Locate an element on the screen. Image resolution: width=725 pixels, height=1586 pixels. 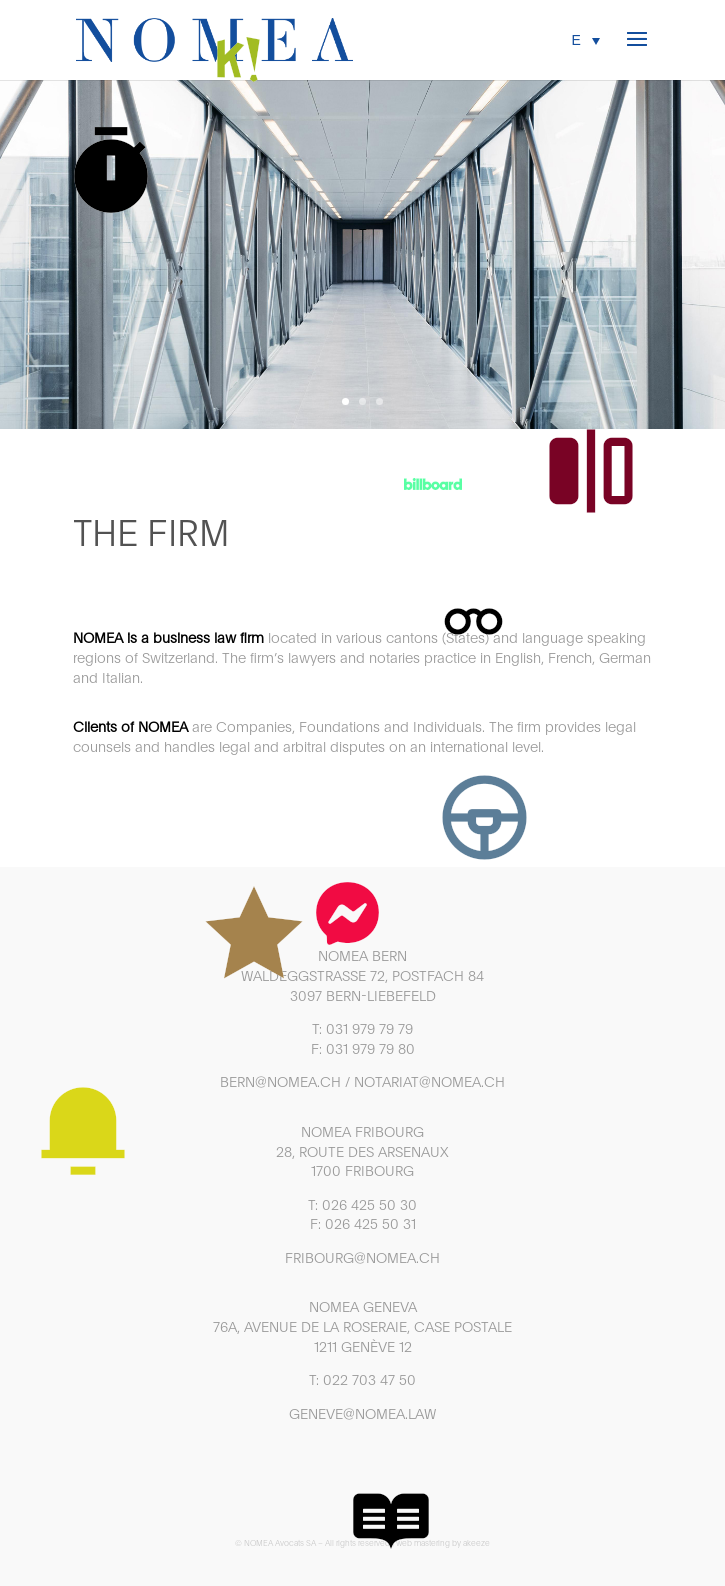
add to favorites is located at coordinates (254, 935).